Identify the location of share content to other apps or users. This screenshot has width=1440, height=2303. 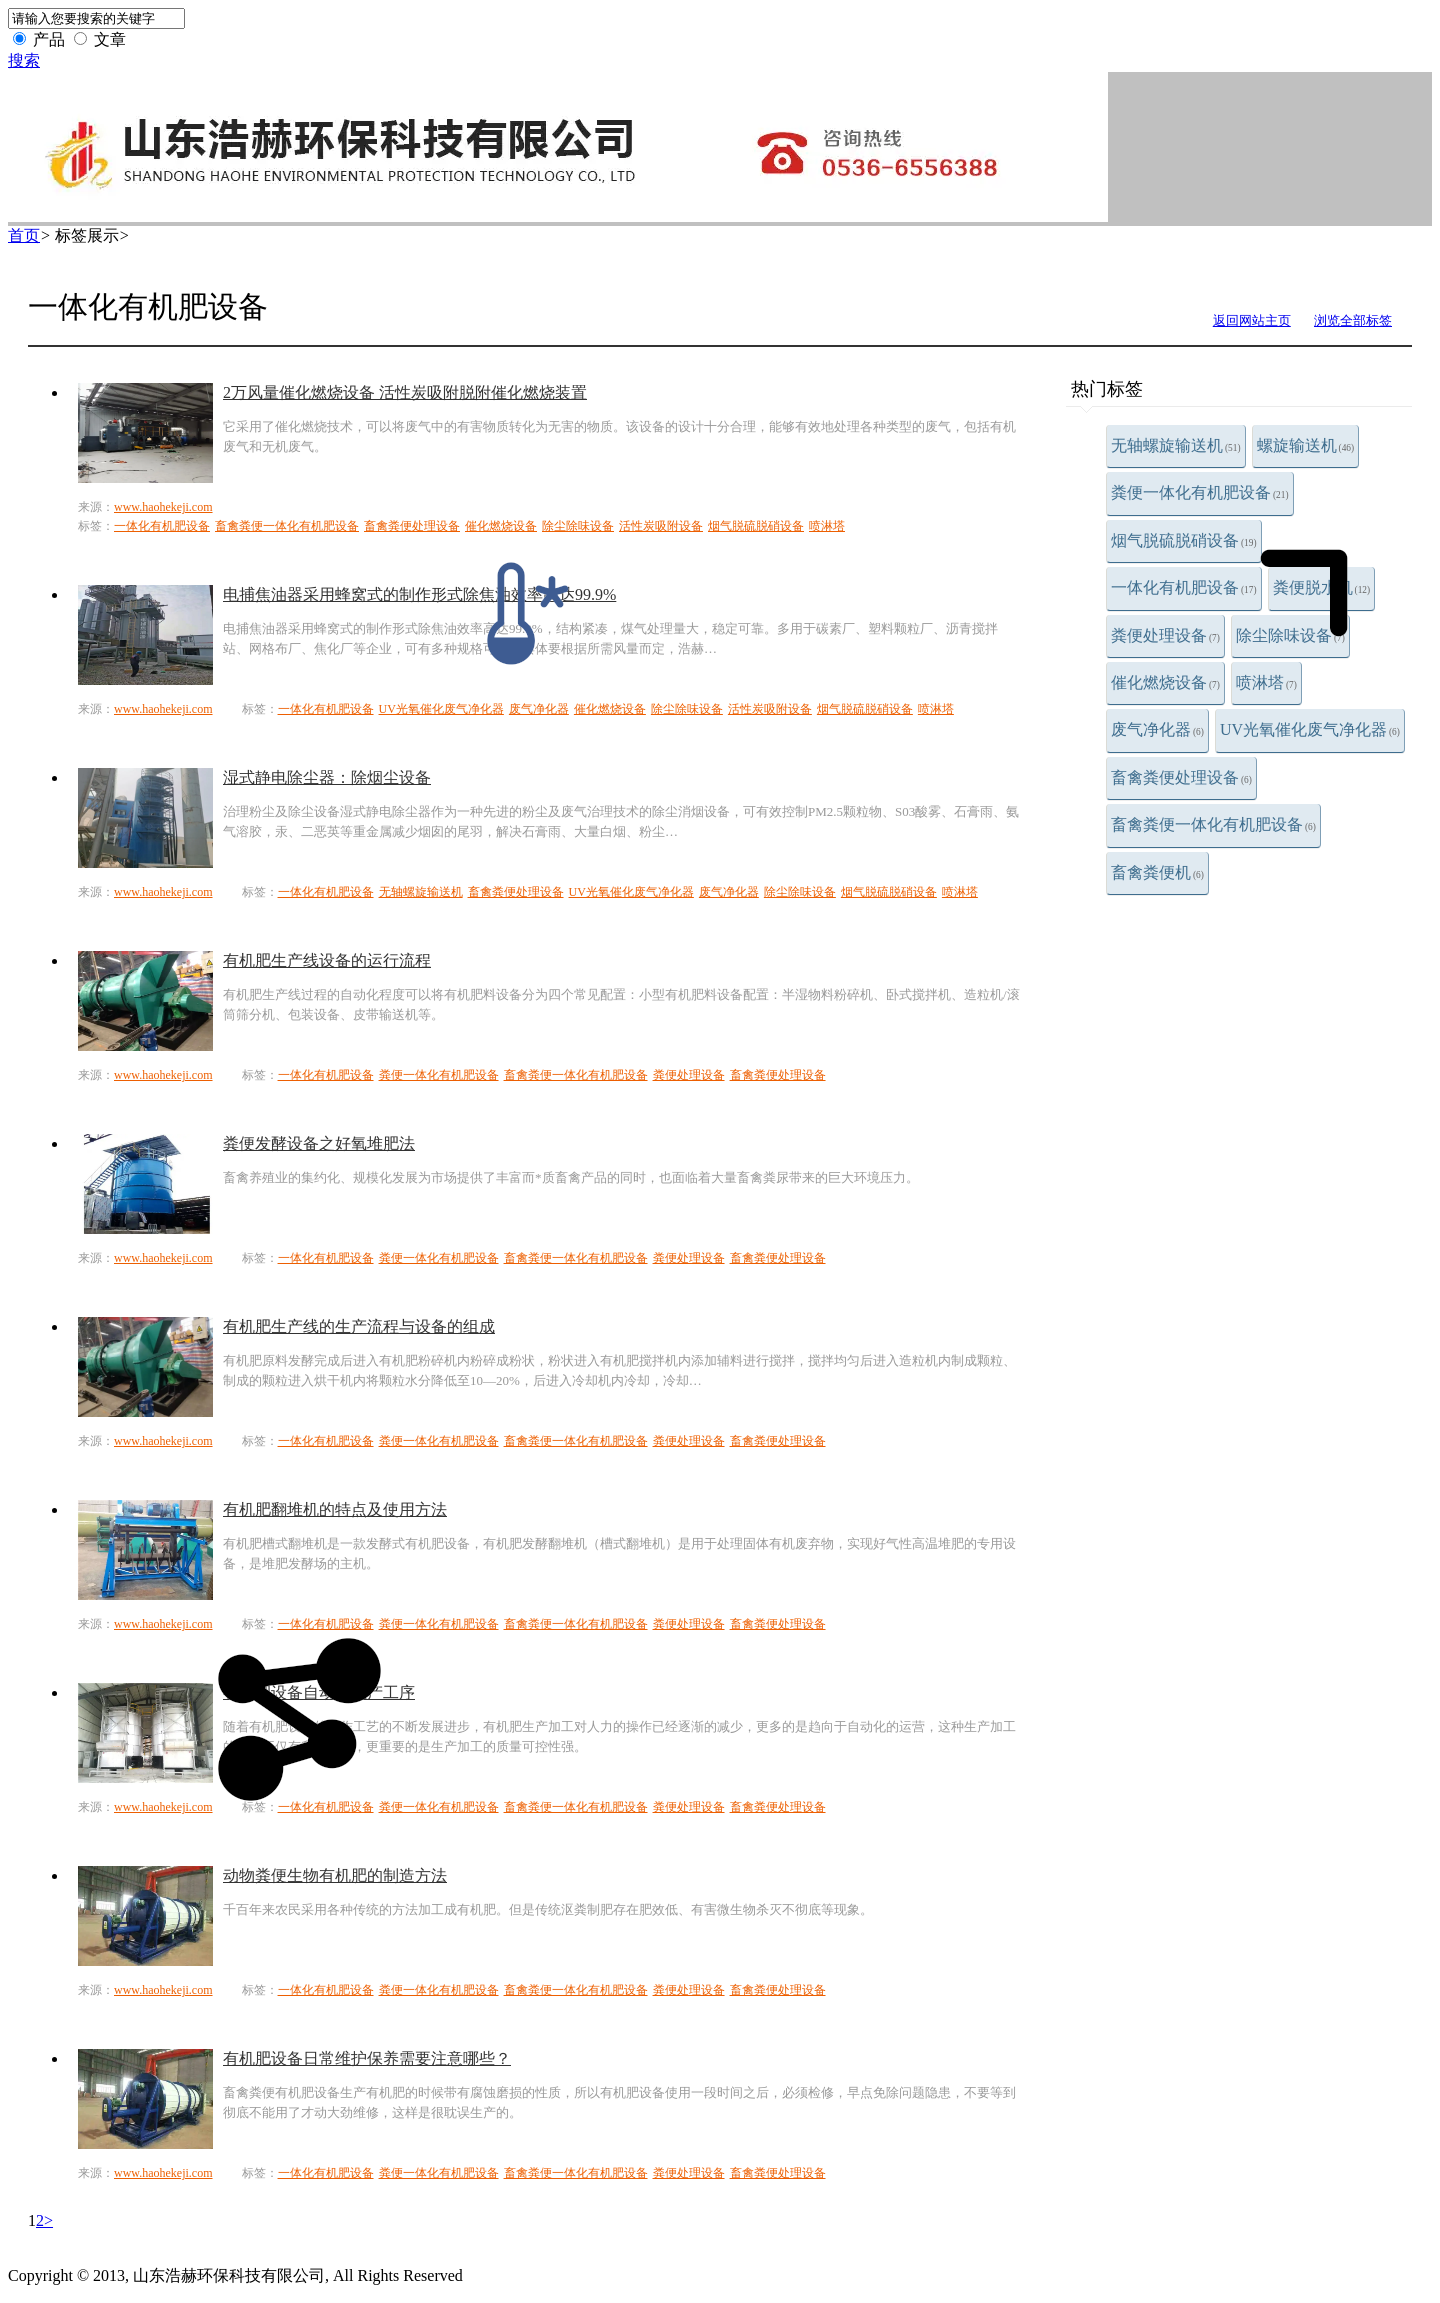
(299, 1719).